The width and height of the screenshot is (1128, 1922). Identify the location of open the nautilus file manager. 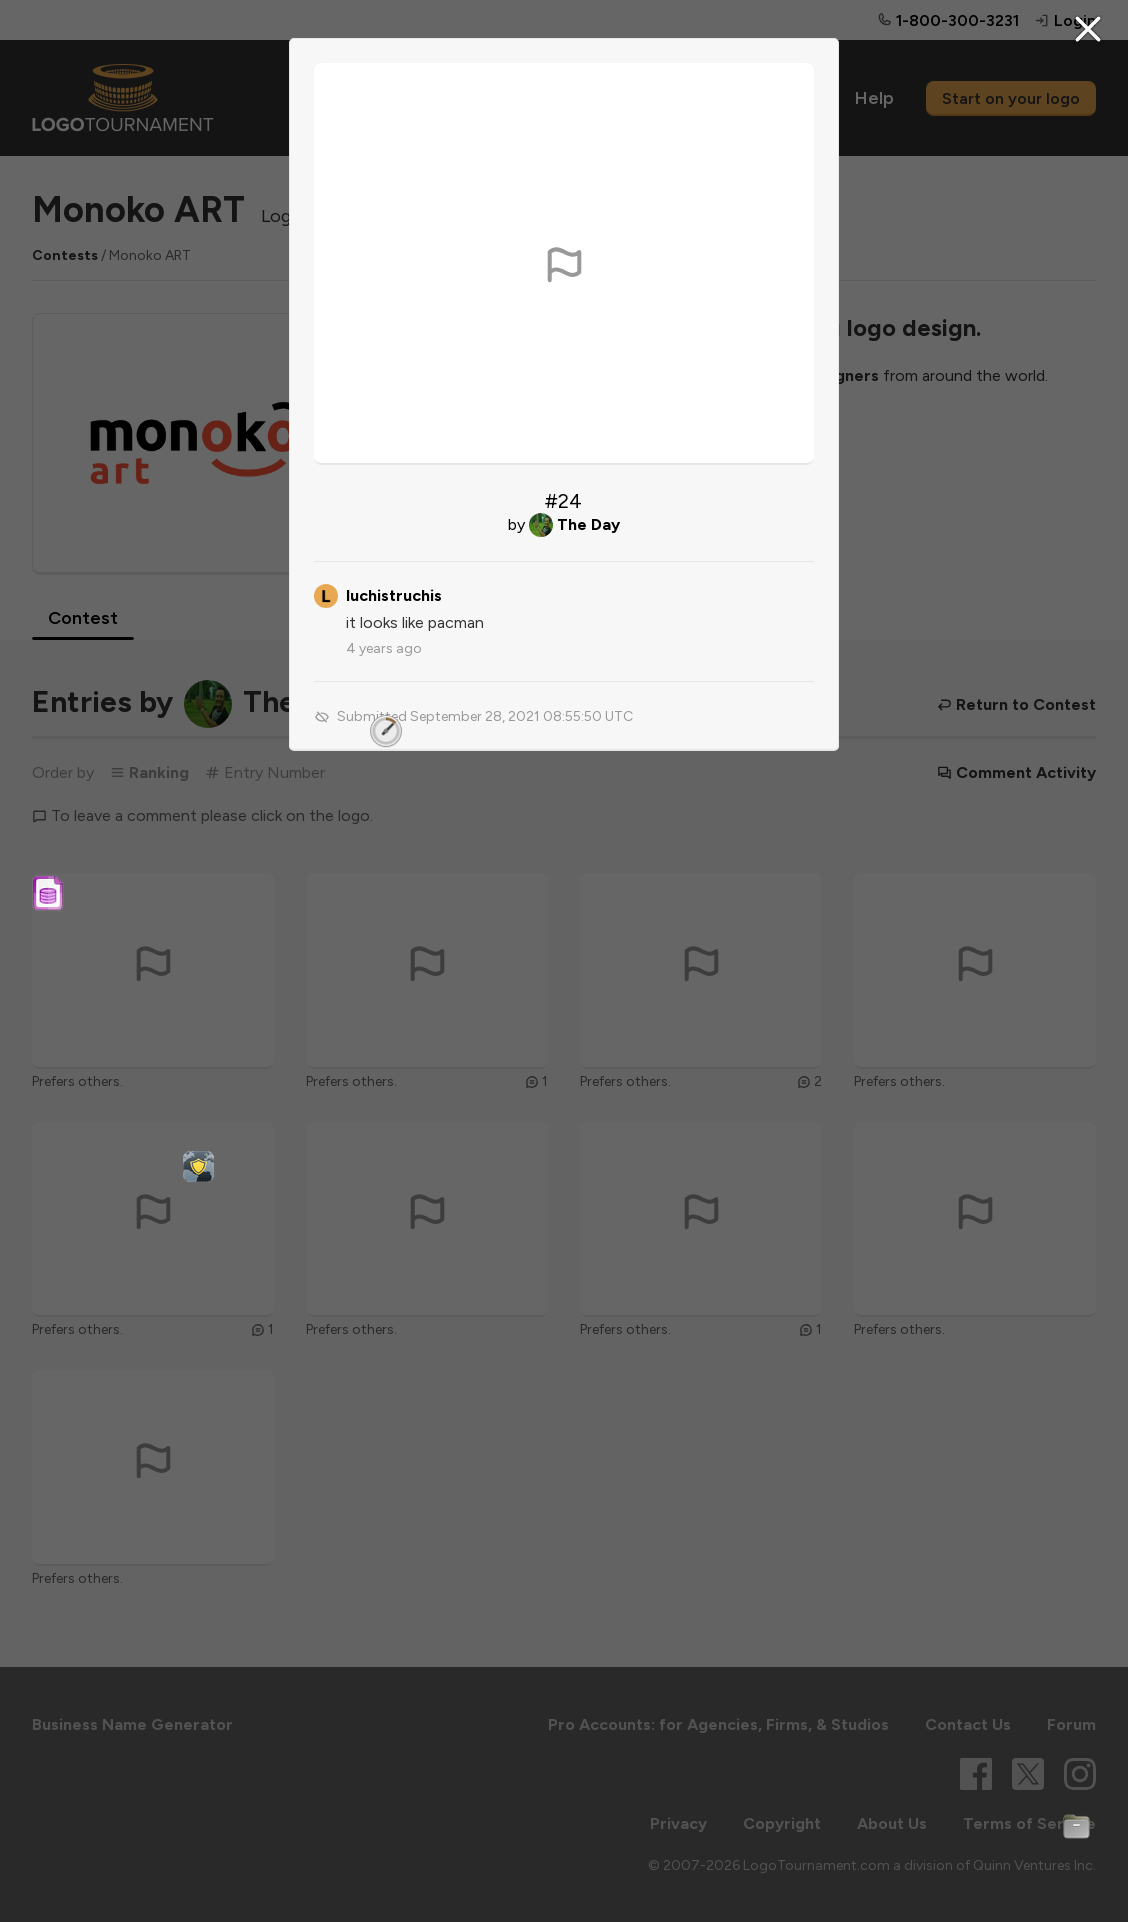
(1076, 1826).